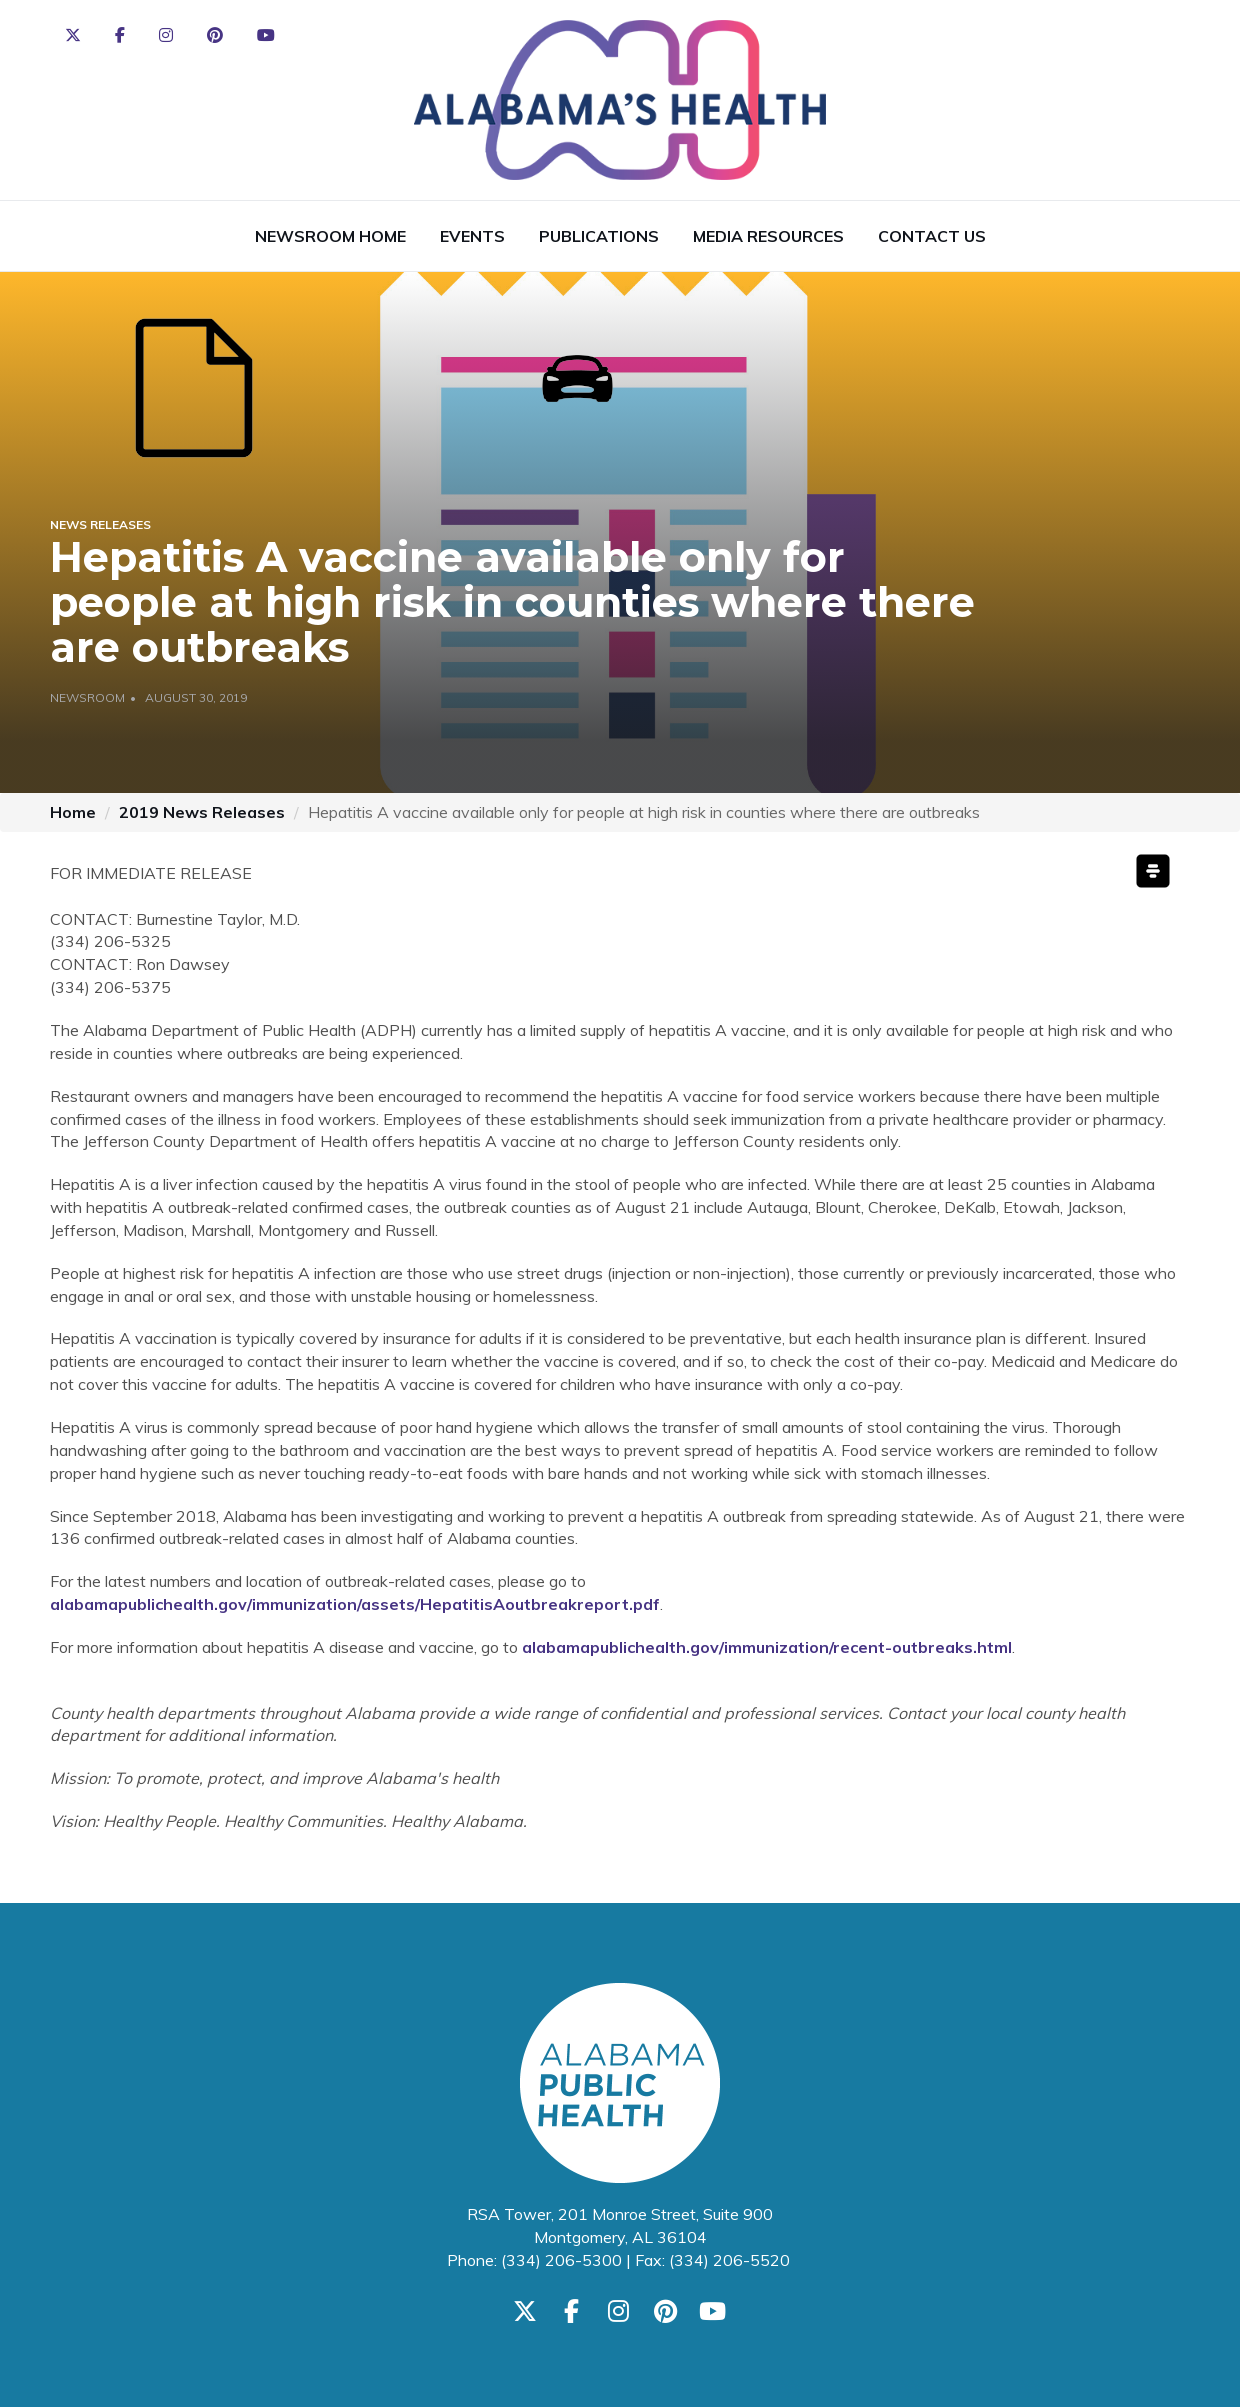 Image resolution: width=1240 pixels, height=2407 pixels. I want to click on access vehicle or car-related features, so click(577, 378).